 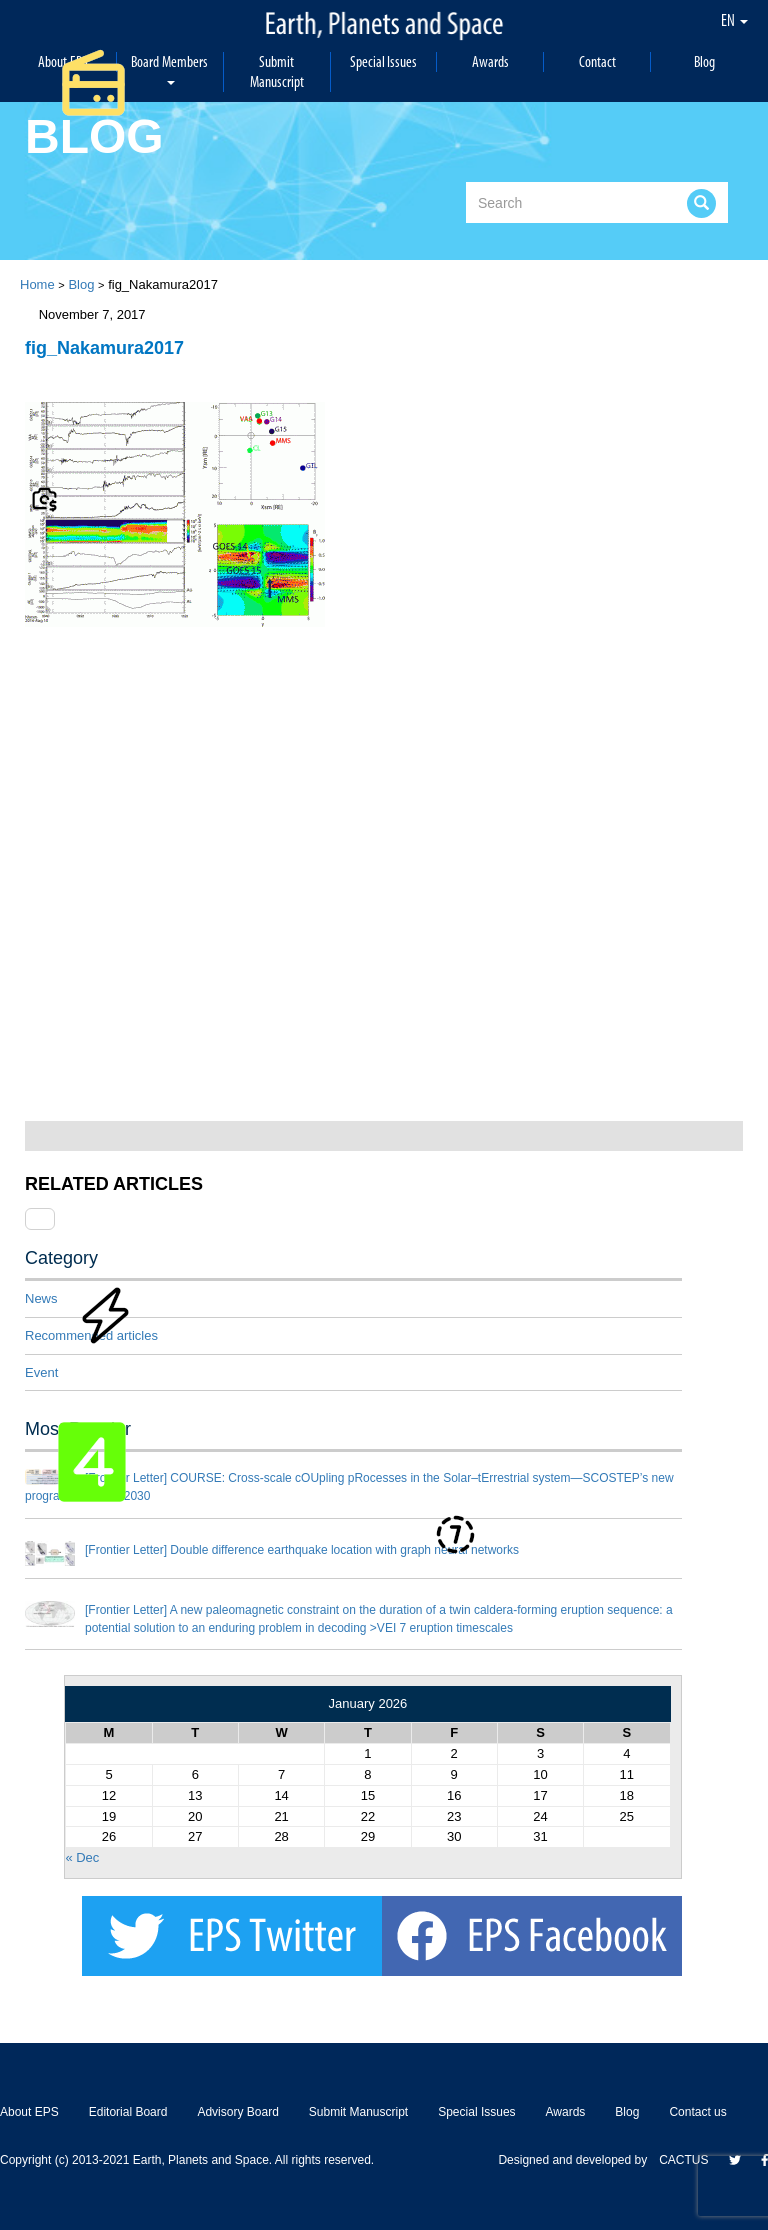 I want to click on open radio or audio streaming app, so click(x=93, y=84).